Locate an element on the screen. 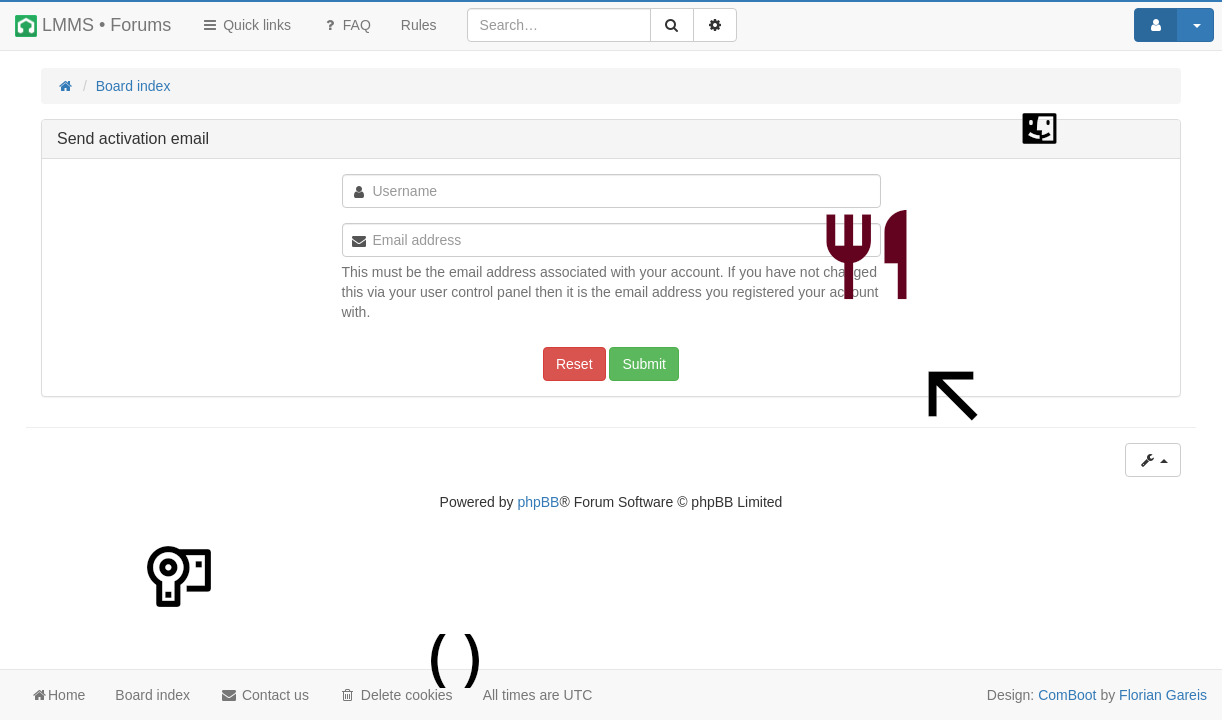 This screenshot has width=1222, height=720. open finder to browse files and folders is located at coordinates (1039, 128).